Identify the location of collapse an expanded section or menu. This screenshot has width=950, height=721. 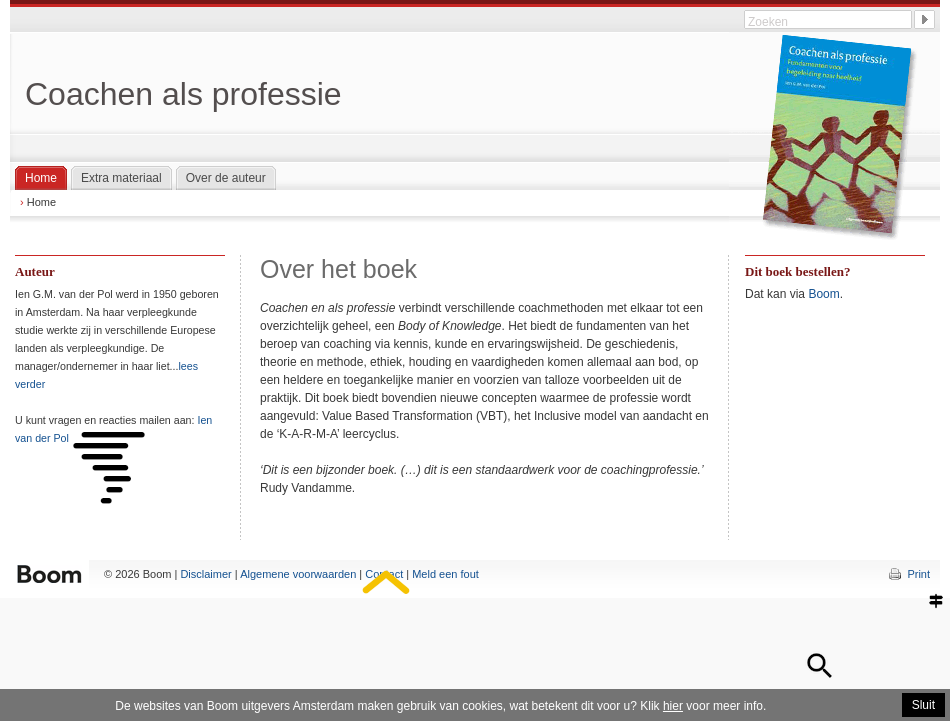
(386, 584).